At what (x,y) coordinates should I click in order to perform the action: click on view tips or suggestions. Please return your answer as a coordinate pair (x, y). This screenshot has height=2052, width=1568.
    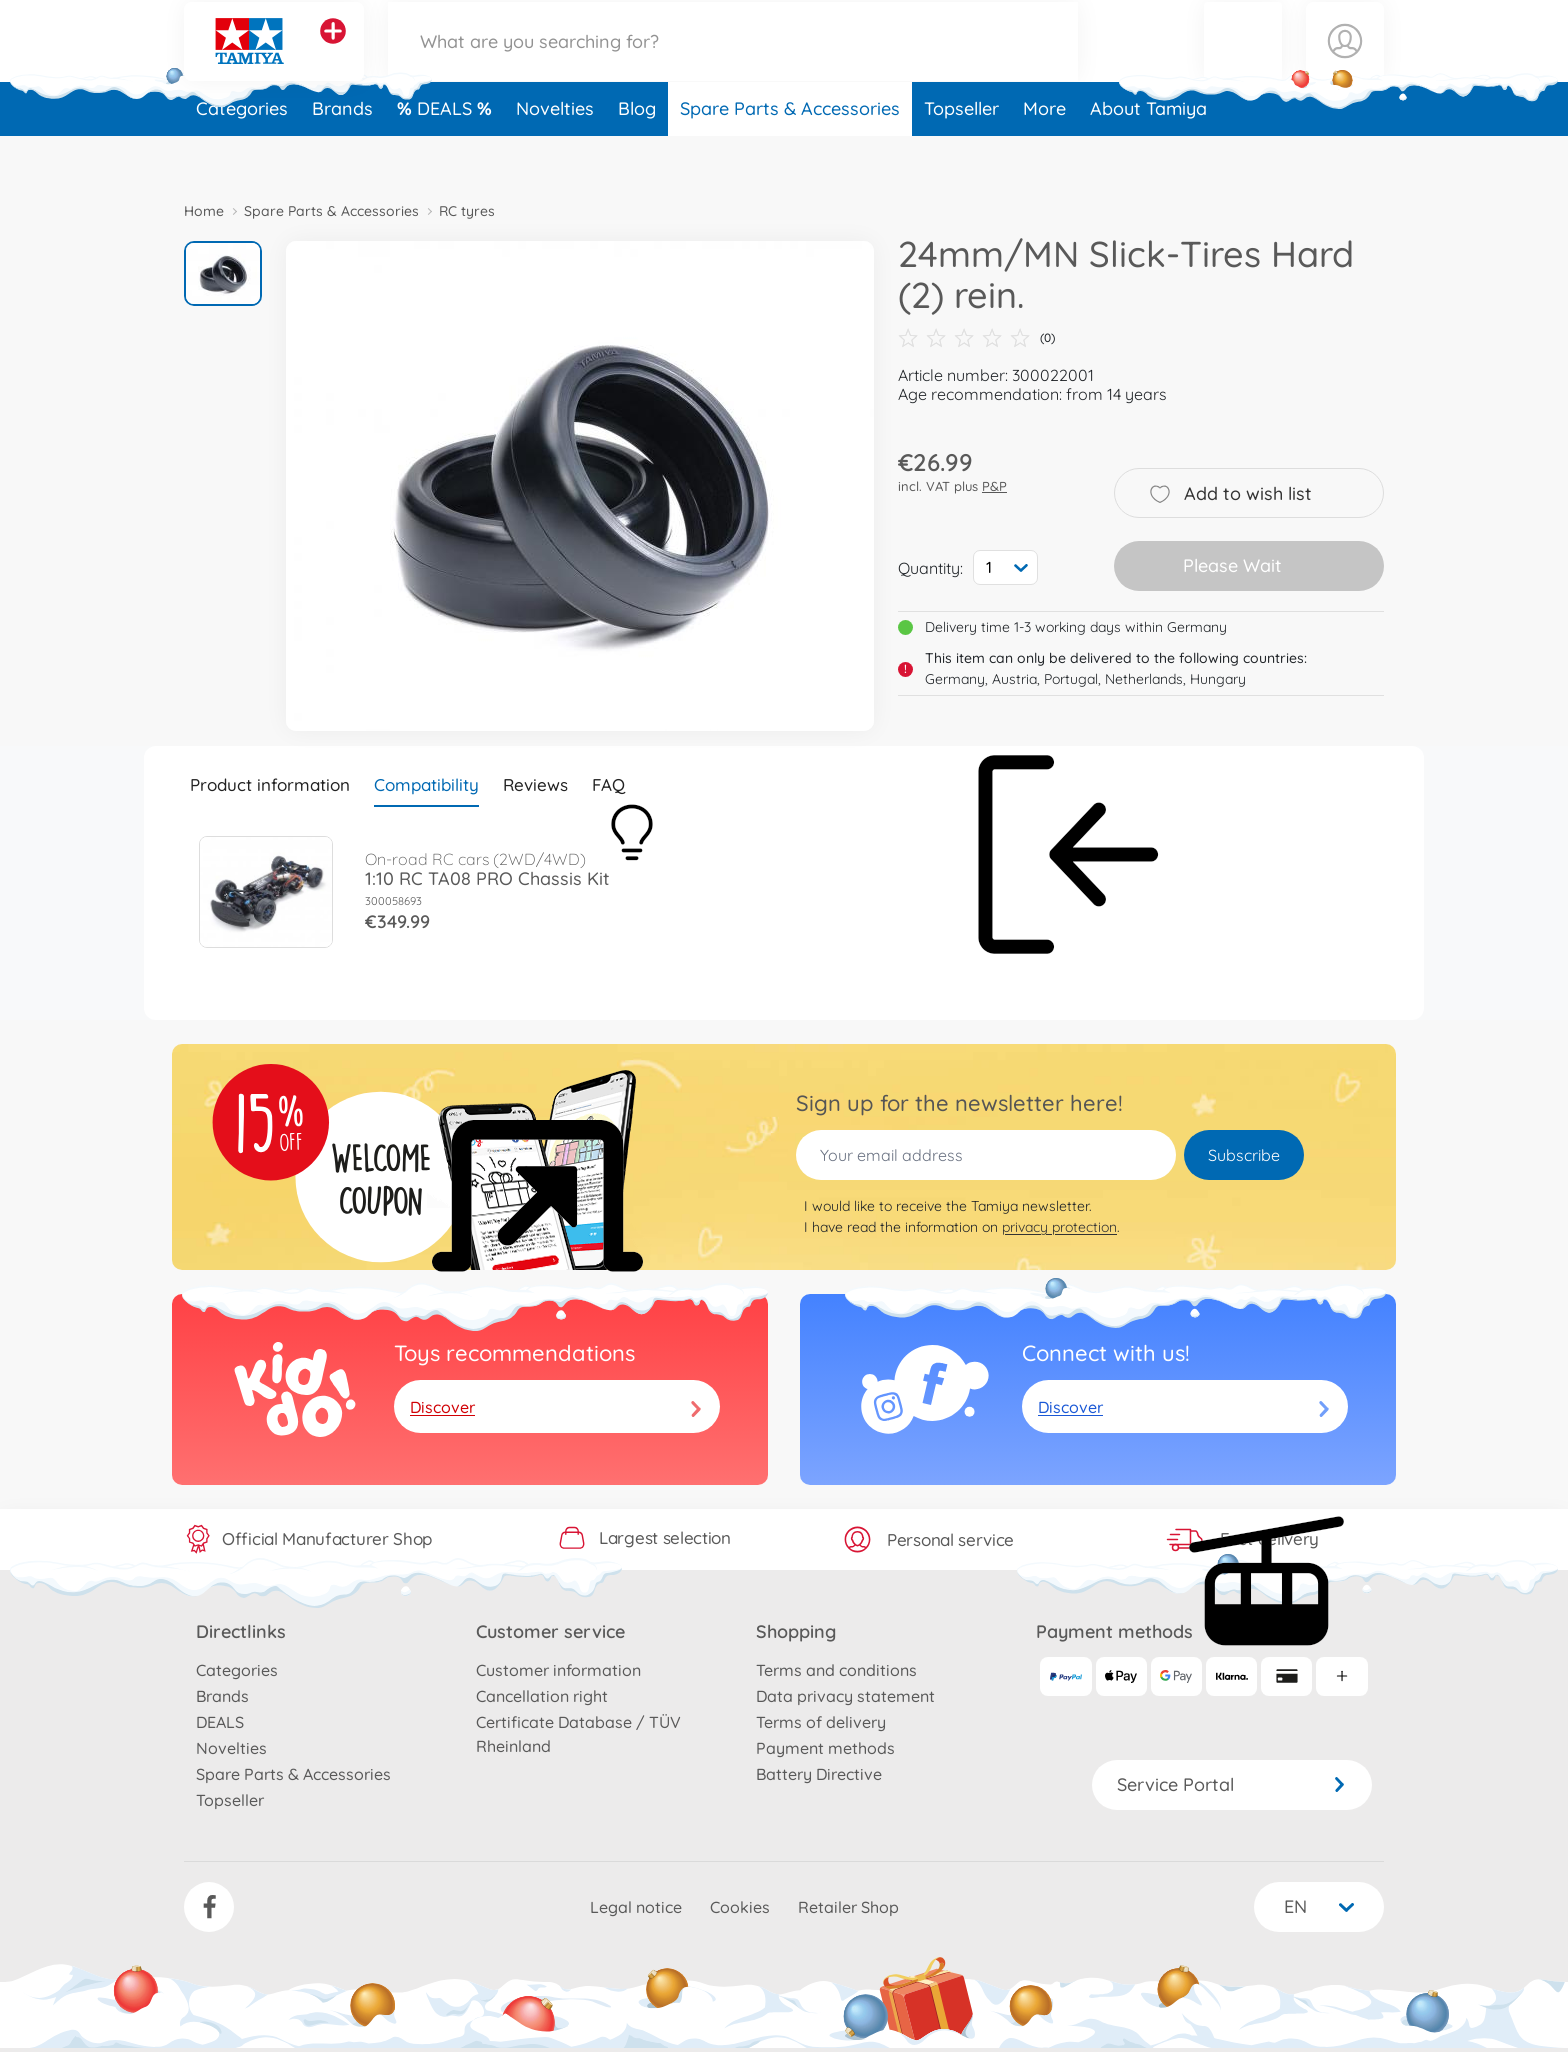
    Looking at the image, I should click on (632, 833).